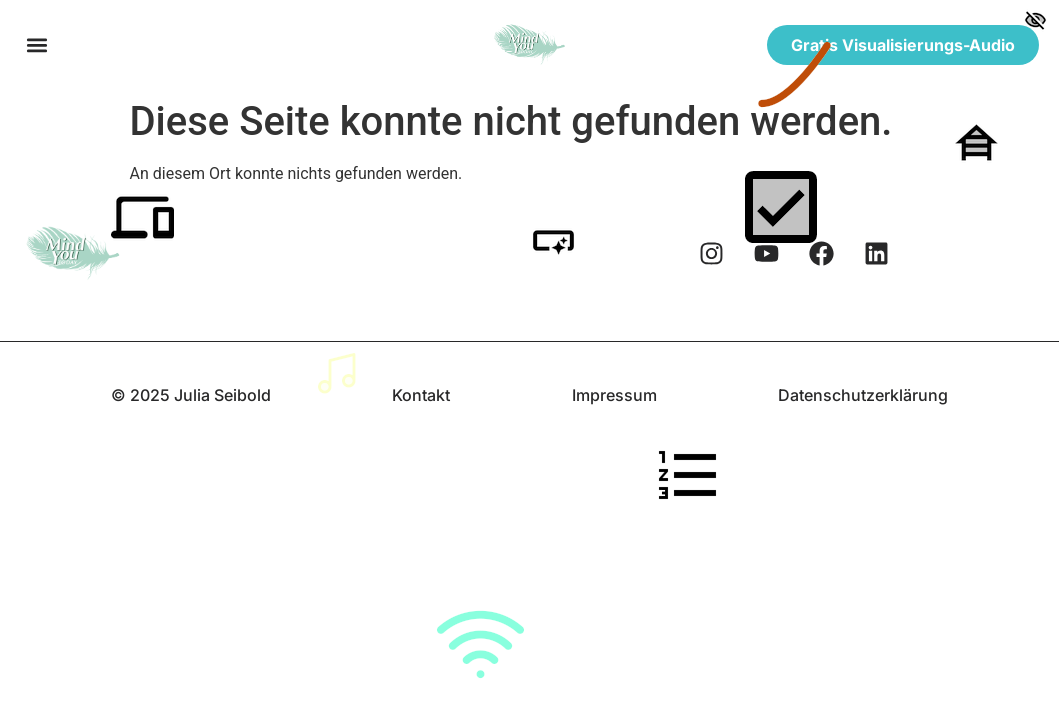 This screenshot has height=720, width=1059. I want to click on indicates active wireless network connection, so click(480, 642).